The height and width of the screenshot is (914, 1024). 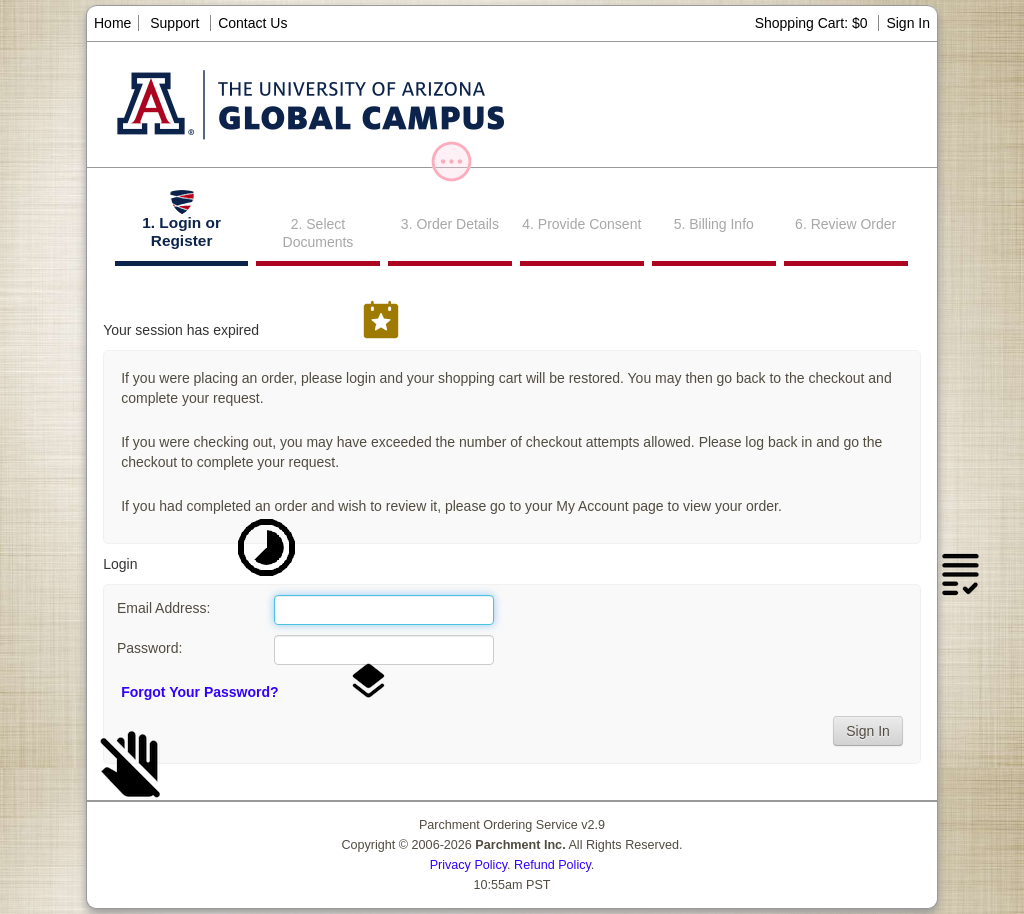 What do you see at coordinates (368, 681) in the screenshot?
I see `toggle map layers or overlays` at bounding box center [368, 681].